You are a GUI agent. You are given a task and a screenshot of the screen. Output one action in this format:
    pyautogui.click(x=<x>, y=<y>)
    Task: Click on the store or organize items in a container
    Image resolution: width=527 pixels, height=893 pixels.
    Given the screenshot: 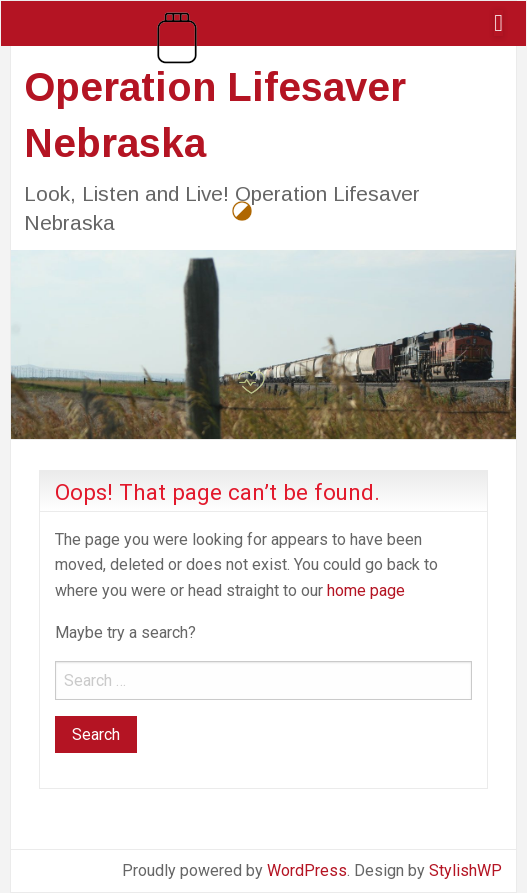 What is the action you would take?
    pyautogui.click(x=177, y=38)
    